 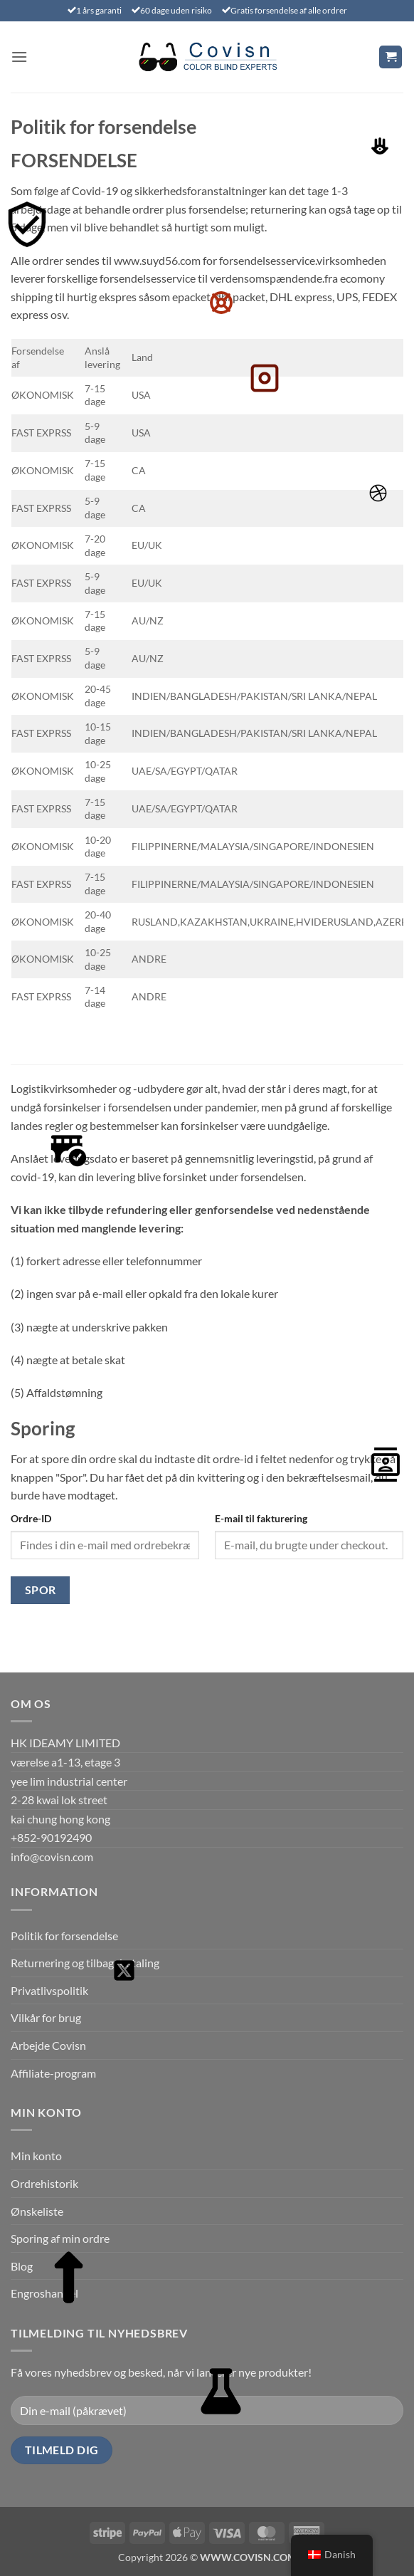 What do you see at coordinates (124, 1970) in the screenshot?
I see `open X (formerly Twitter) app` at bounding box center [124, 1970].